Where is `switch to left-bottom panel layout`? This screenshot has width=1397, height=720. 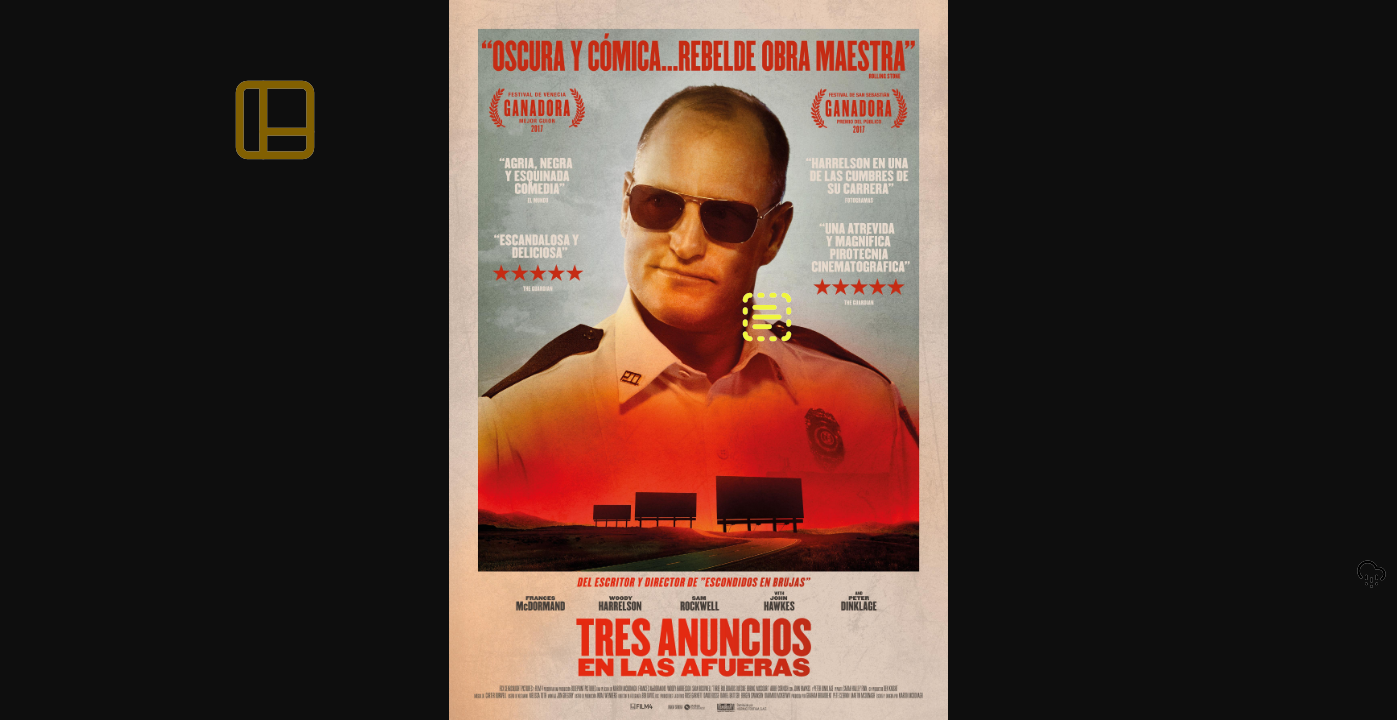 switch to left-bottom panel layout is located at coordinates (275, 120).